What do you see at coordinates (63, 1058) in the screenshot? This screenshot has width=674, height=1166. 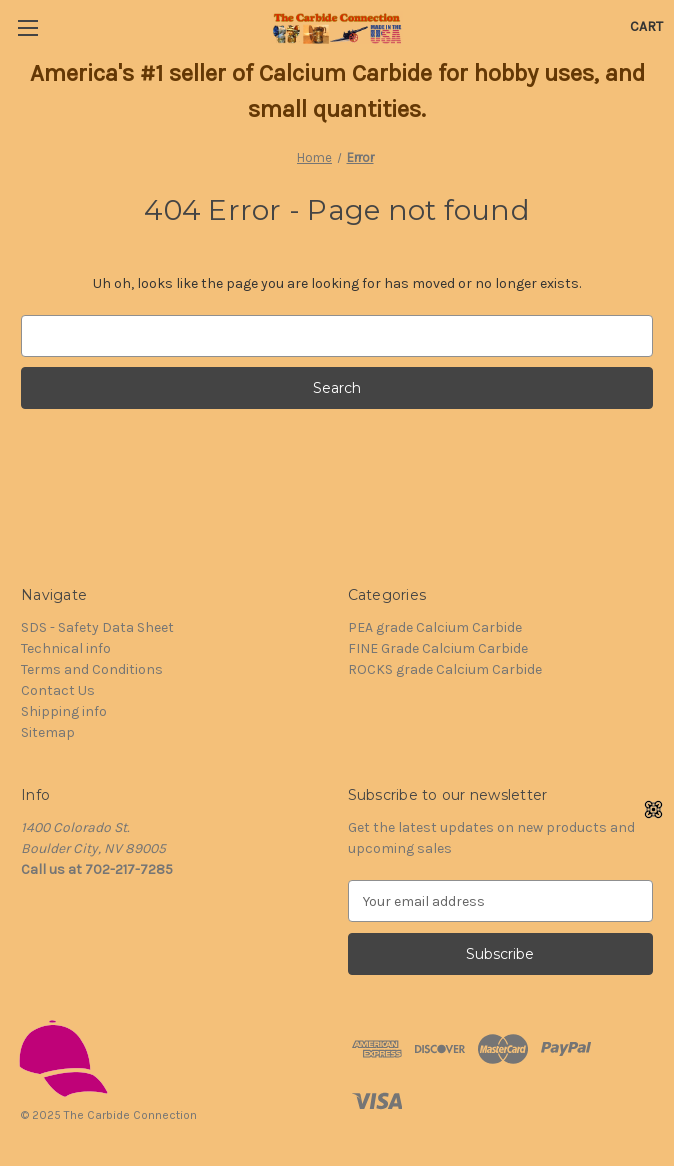 I see `access player profile or avatar customization` at bounding box center [63, 1058].